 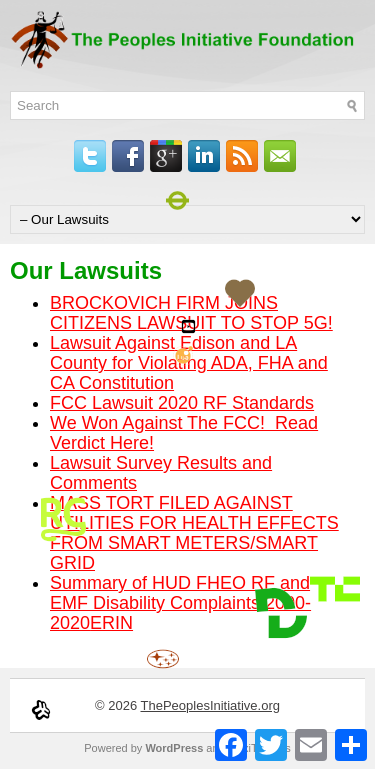 What do you see at coordinates (335, 589) in the screenshot?
I see `visit techcrunch website` at bounding box center [335, 589].